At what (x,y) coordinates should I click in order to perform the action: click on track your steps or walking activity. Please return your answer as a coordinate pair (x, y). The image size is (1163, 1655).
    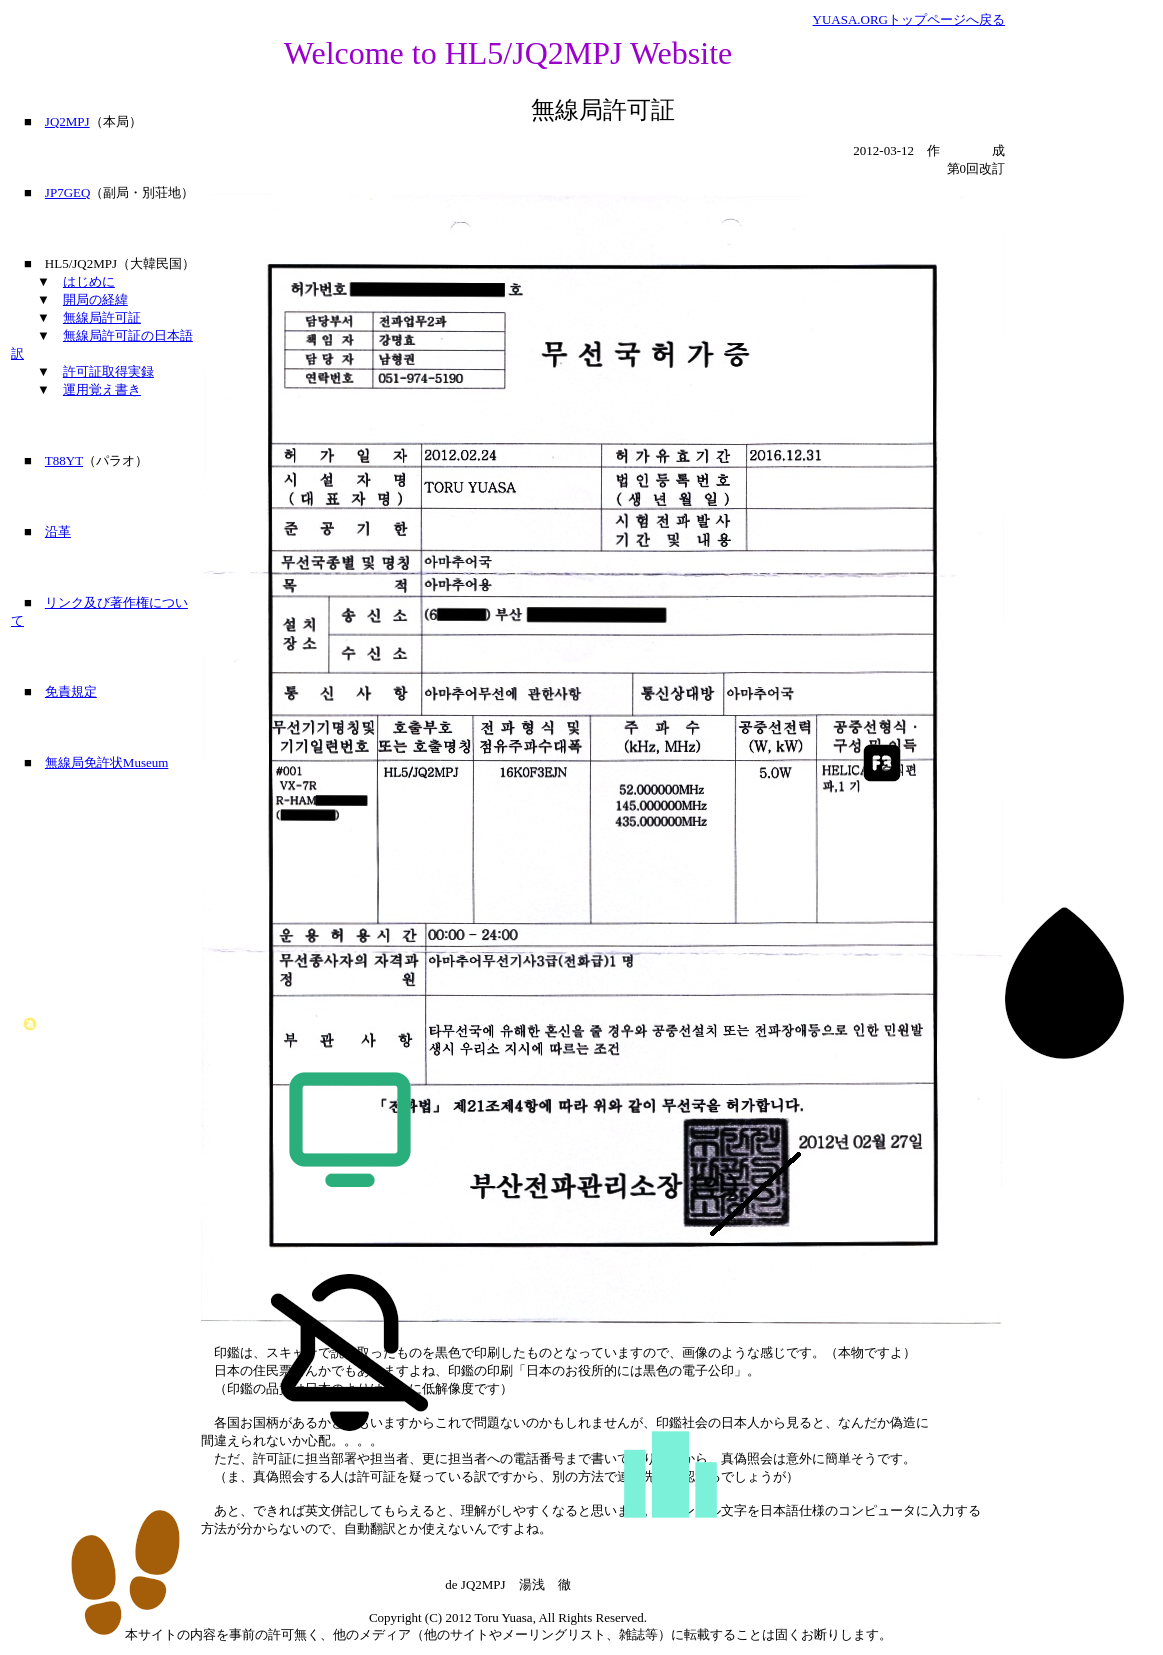
    Looking at the image, I should click on (125, 1572).